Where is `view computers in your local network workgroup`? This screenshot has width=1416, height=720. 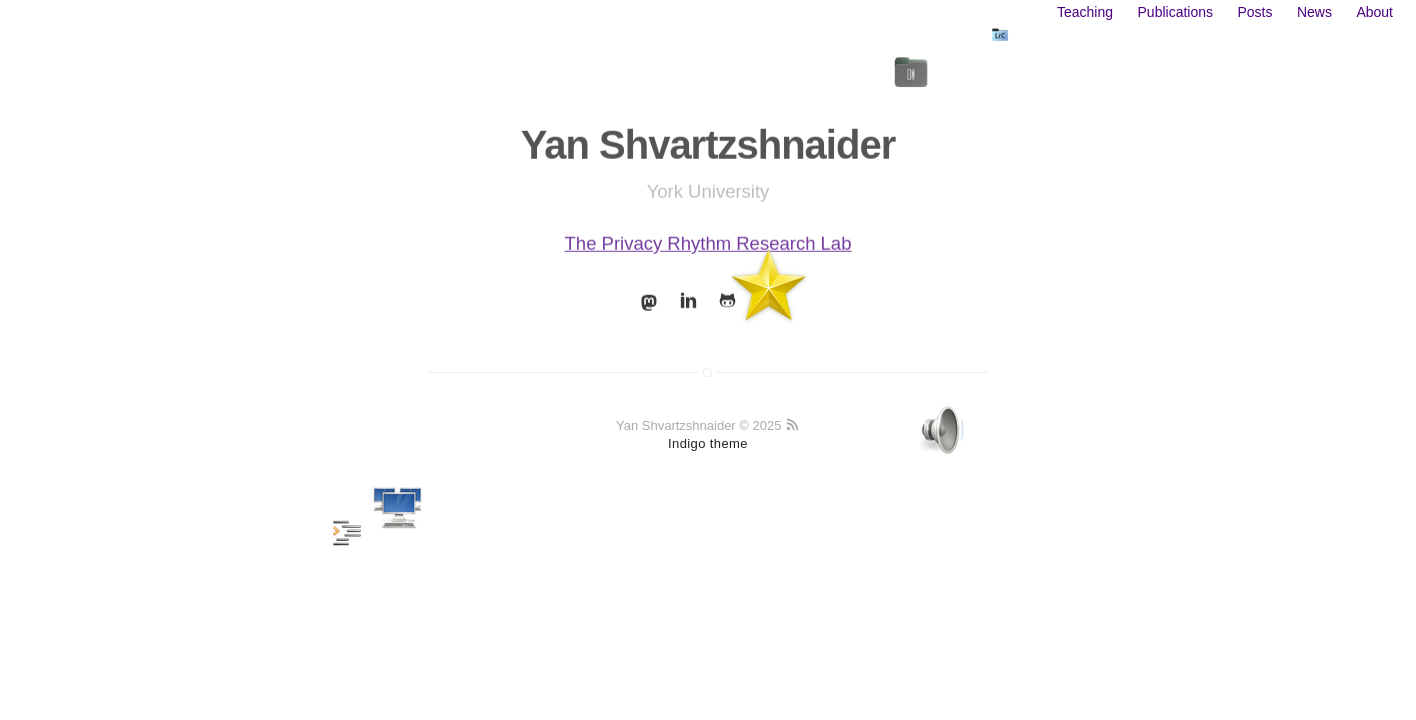 view computers in your local network workgroup is located at coordinates (397, 507).